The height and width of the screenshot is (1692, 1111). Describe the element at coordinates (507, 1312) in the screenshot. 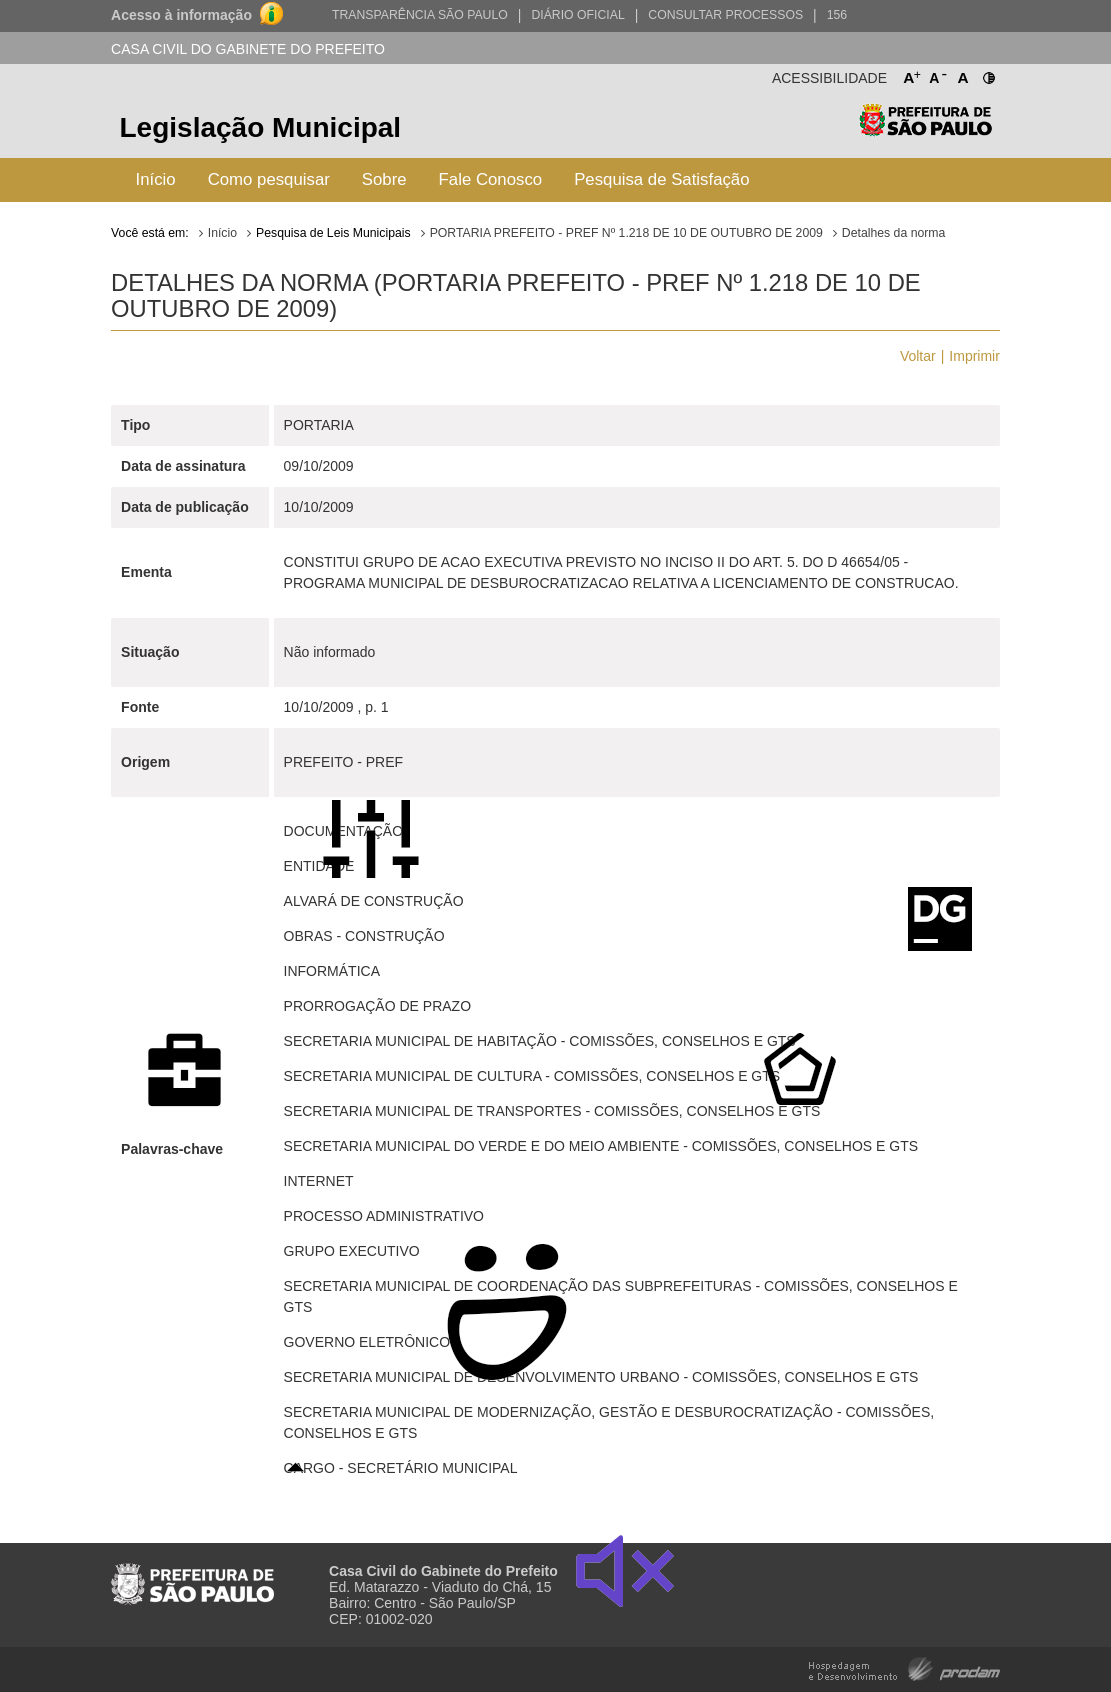

I see `open SmugMug photo sharing app` at that location.